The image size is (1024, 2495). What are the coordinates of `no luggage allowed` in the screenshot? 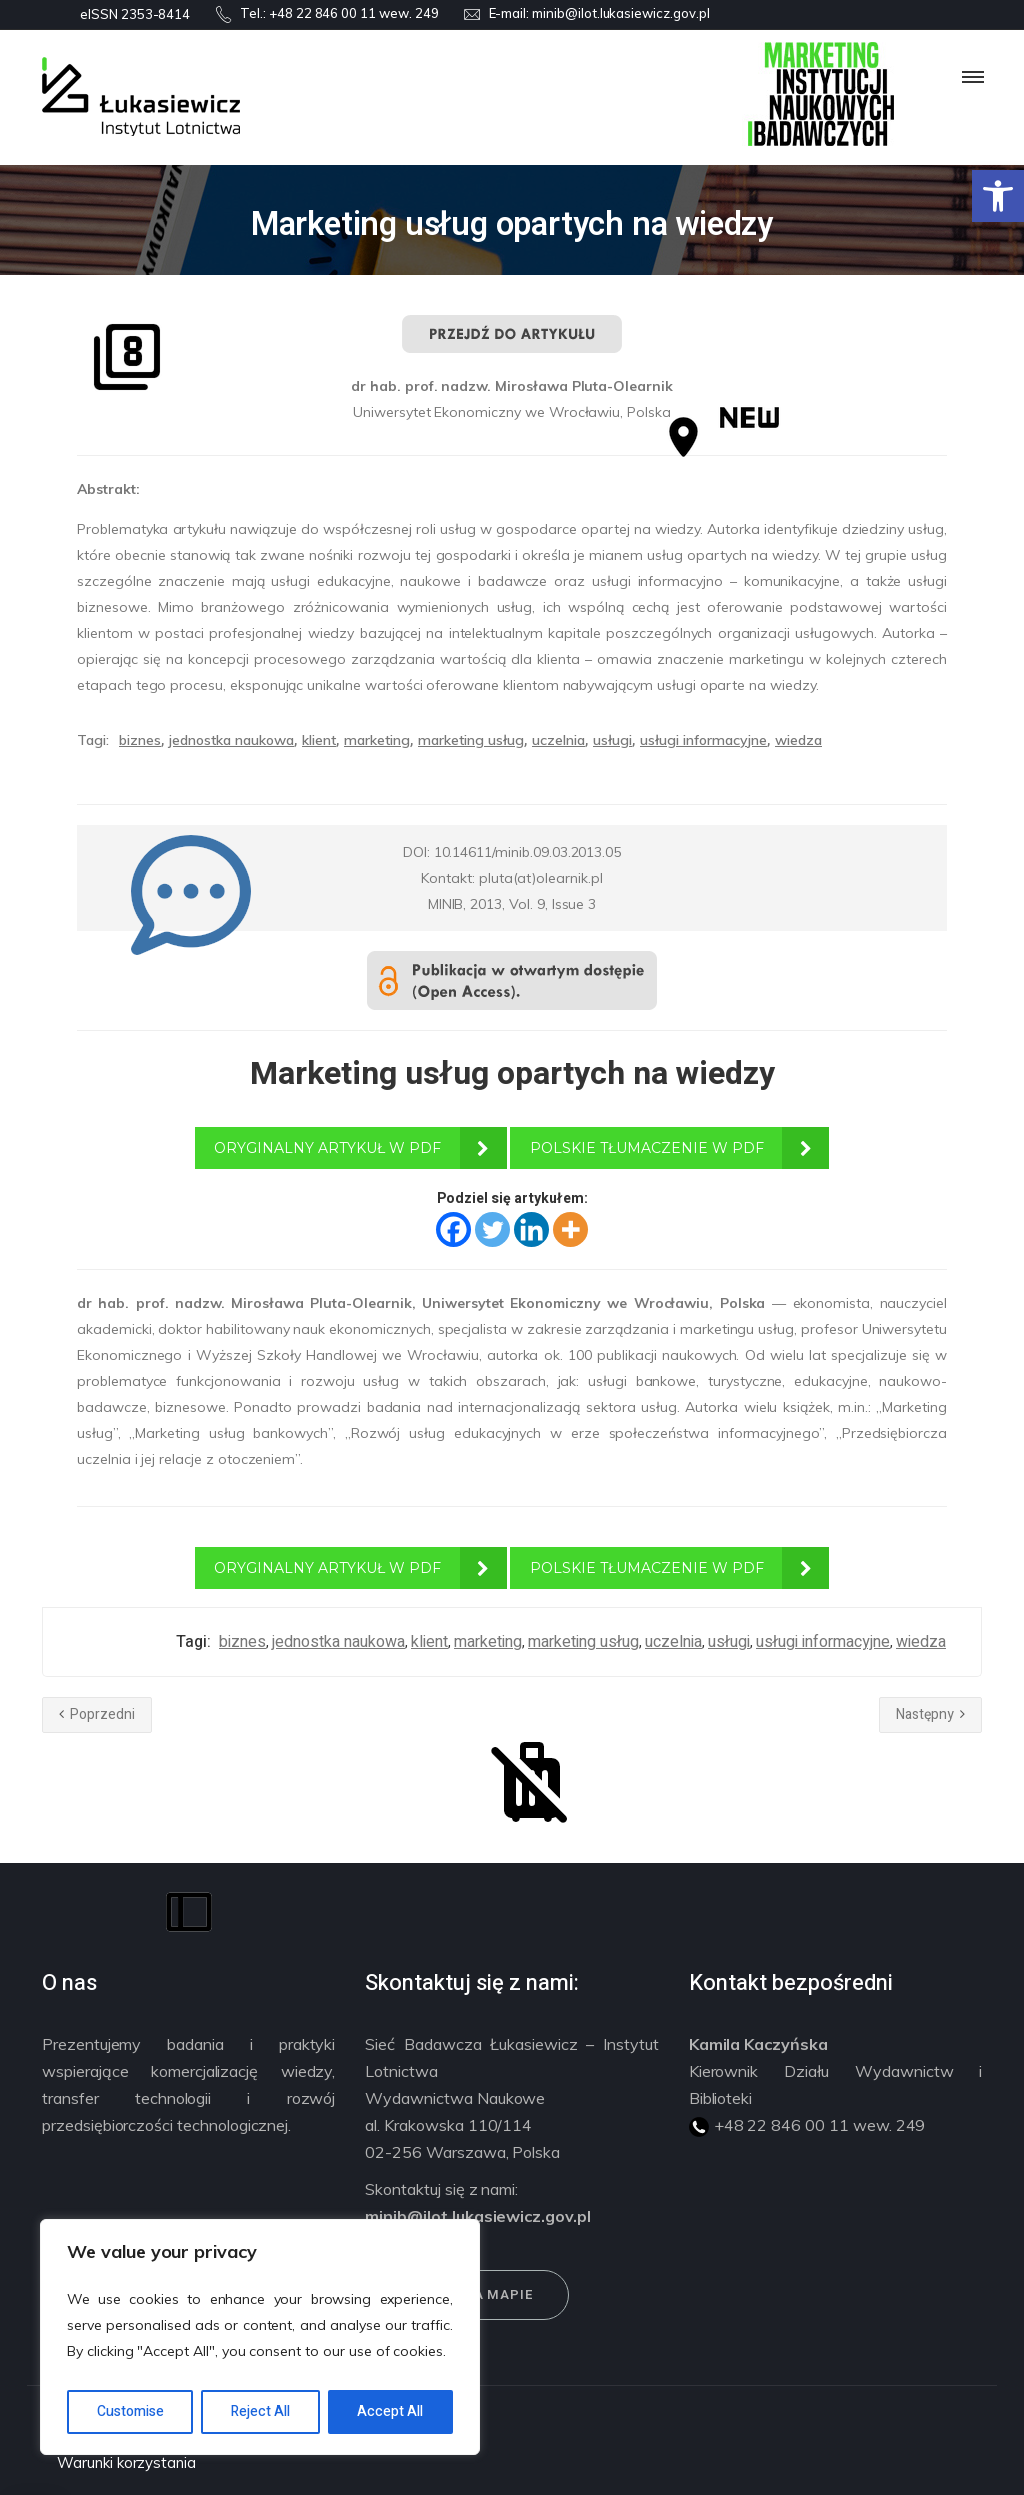 It's located at (532, 1782).